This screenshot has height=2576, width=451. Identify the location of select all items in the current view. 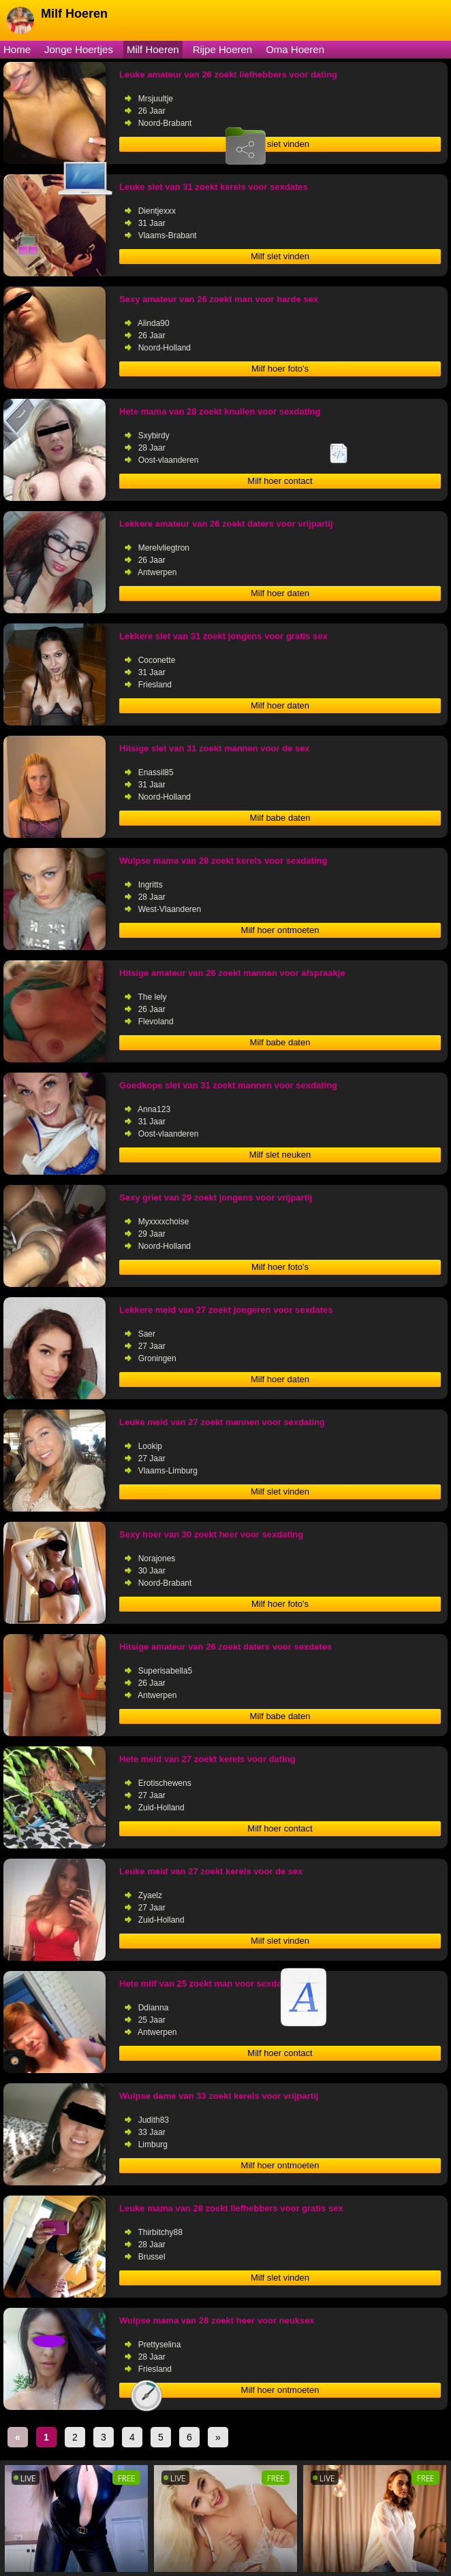
(28, 245).